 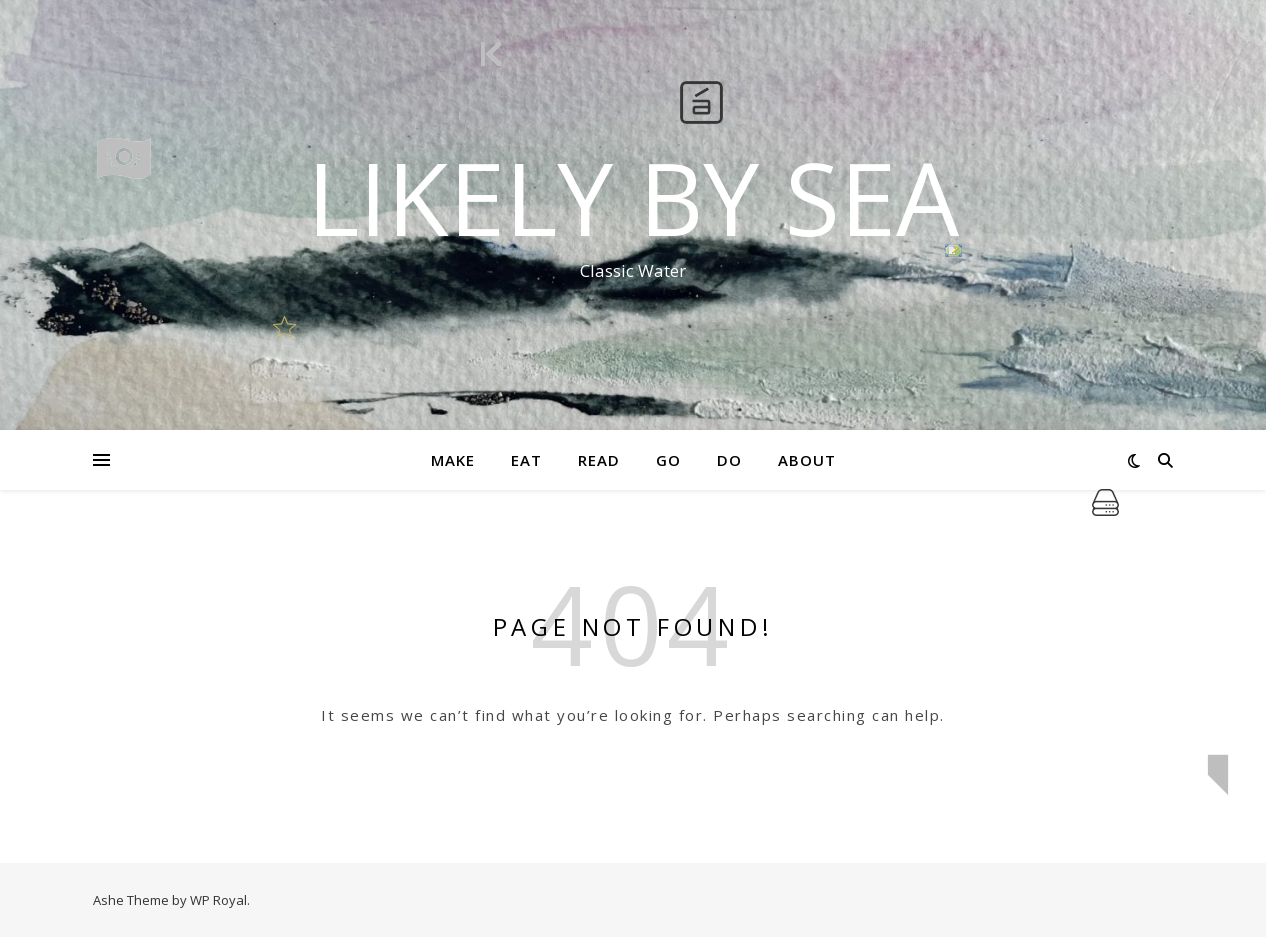 I want to click on item not marked as favorite, so click(x=284, y=327).